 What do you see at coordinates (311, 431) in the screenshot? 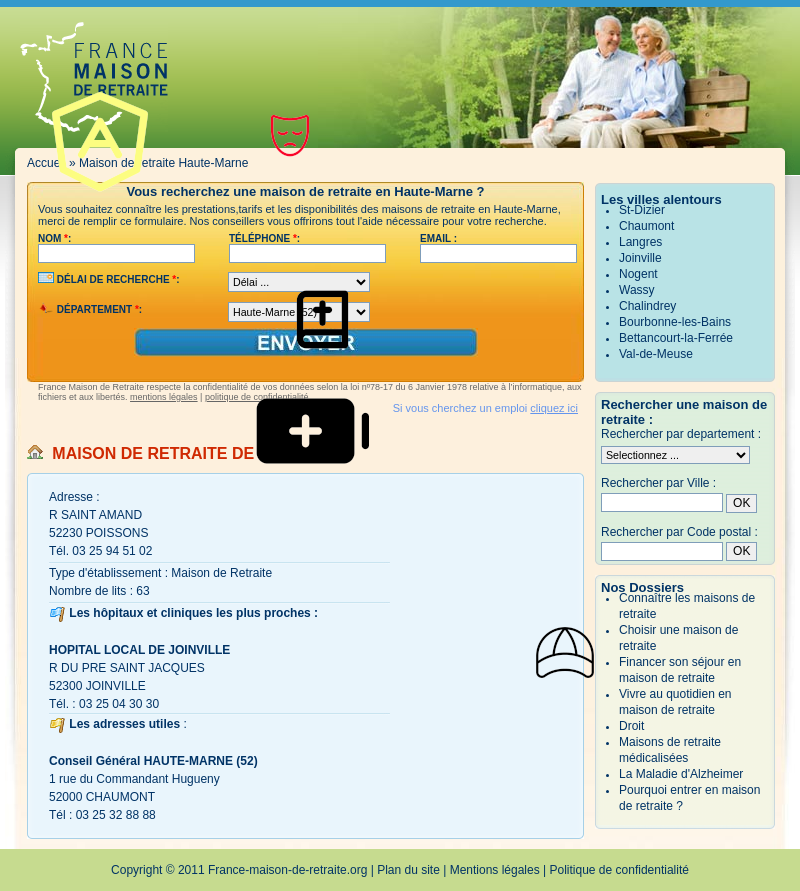
I see `add or extend battery life` at bounding box center [311, 431].